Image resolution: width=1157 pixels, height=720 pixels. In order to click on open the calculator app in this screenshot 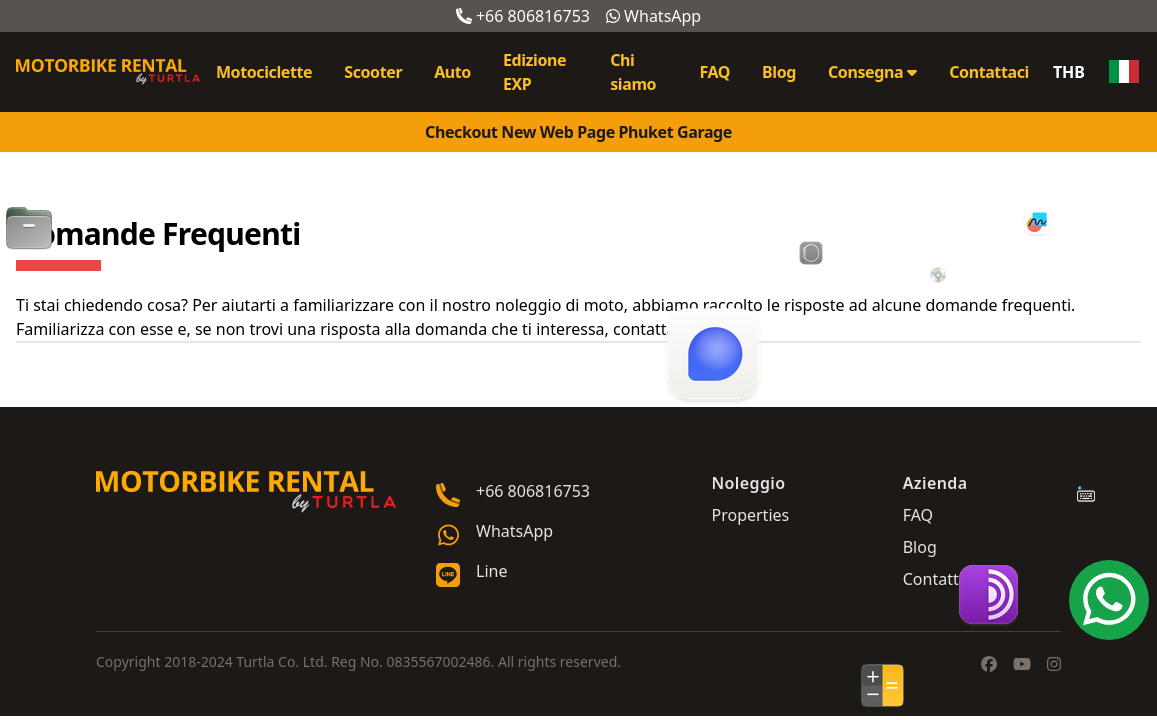, I will do `click(882, 685)`.